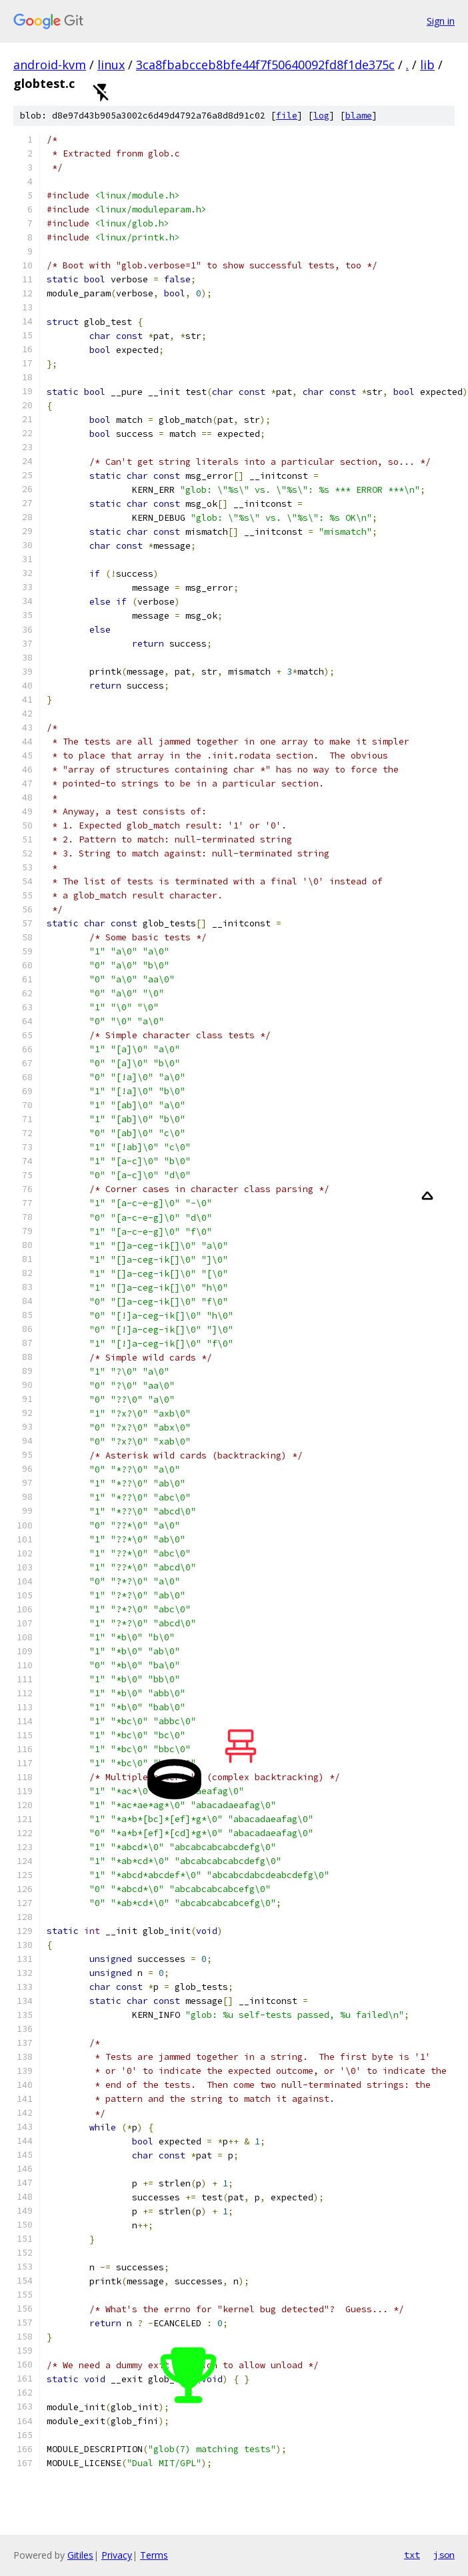 The image size is (468, 2576). What do you see at coordinates (174, 1779) in the screenshot?
I see `indicates a ring or jewelry item` at bounding box center [174, 1779].